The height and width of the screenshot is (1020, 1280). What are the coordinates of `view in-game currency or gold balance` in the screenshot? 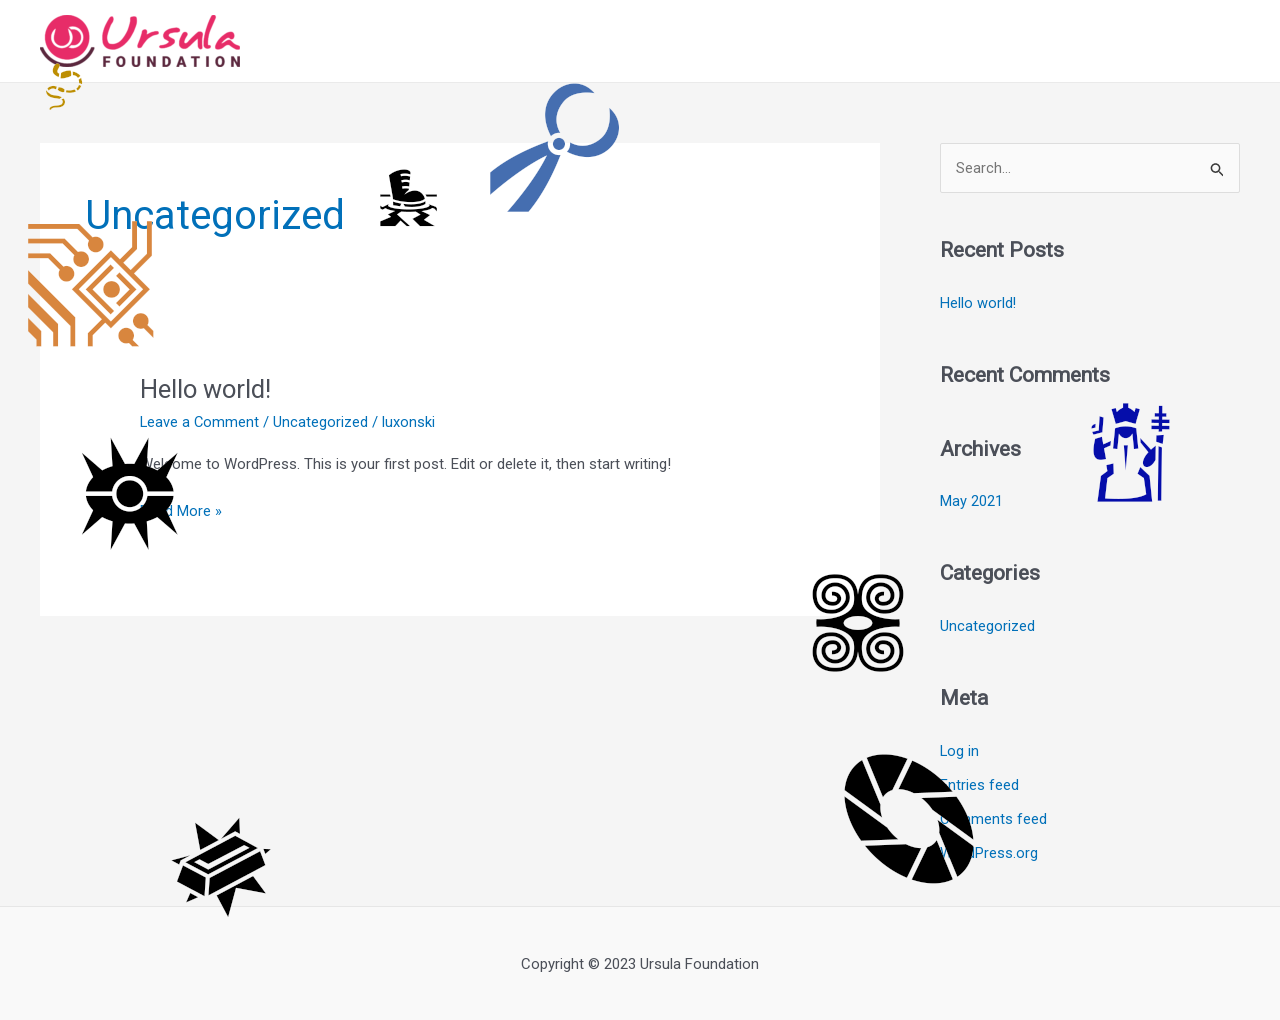 It's located at (221, 866).